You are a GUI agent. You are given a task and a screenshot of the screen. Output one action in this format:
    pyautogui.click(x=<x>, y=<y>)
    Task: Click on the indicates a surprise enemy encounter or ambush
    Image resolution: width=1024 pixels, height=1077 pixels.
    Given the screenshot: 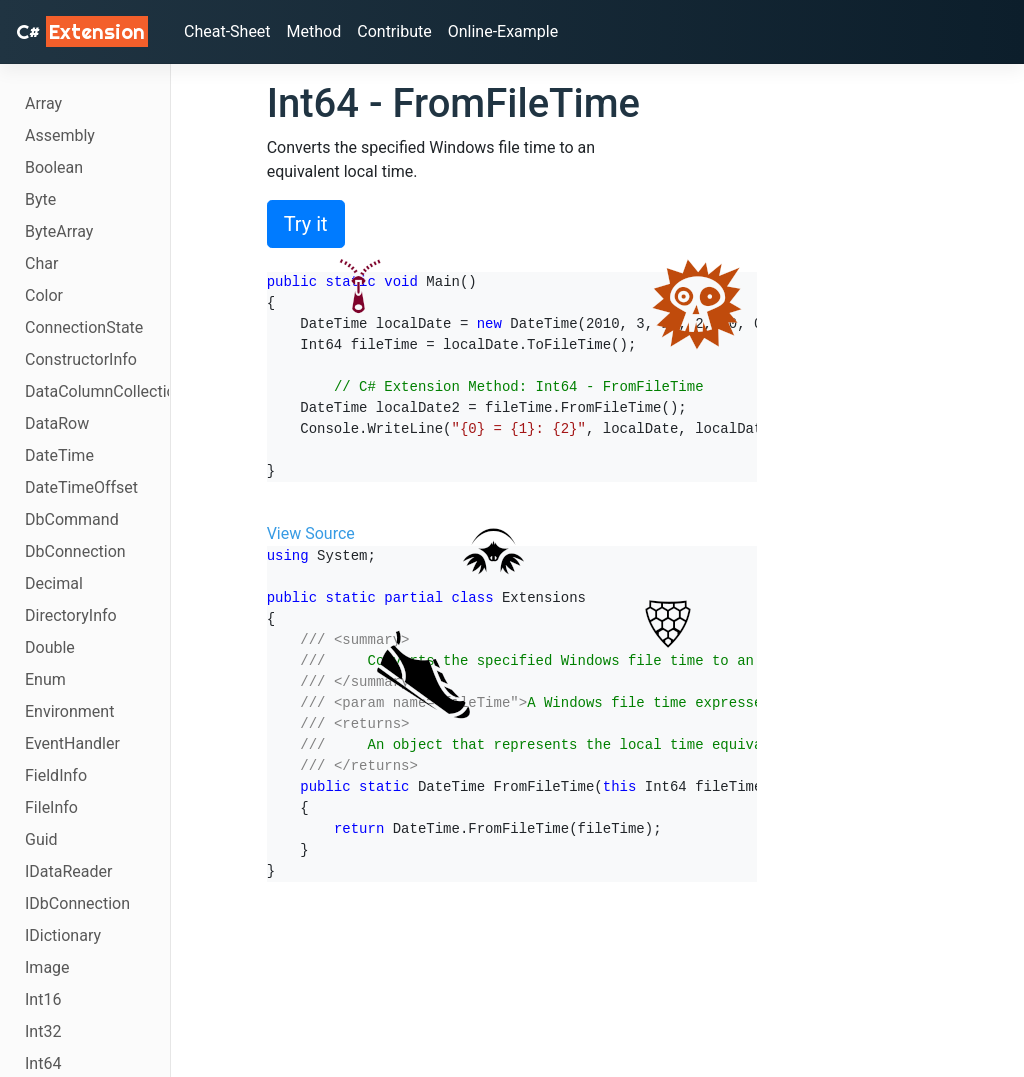 What is the action you would take?
    pyautogui.click(x=697, y=304)
    